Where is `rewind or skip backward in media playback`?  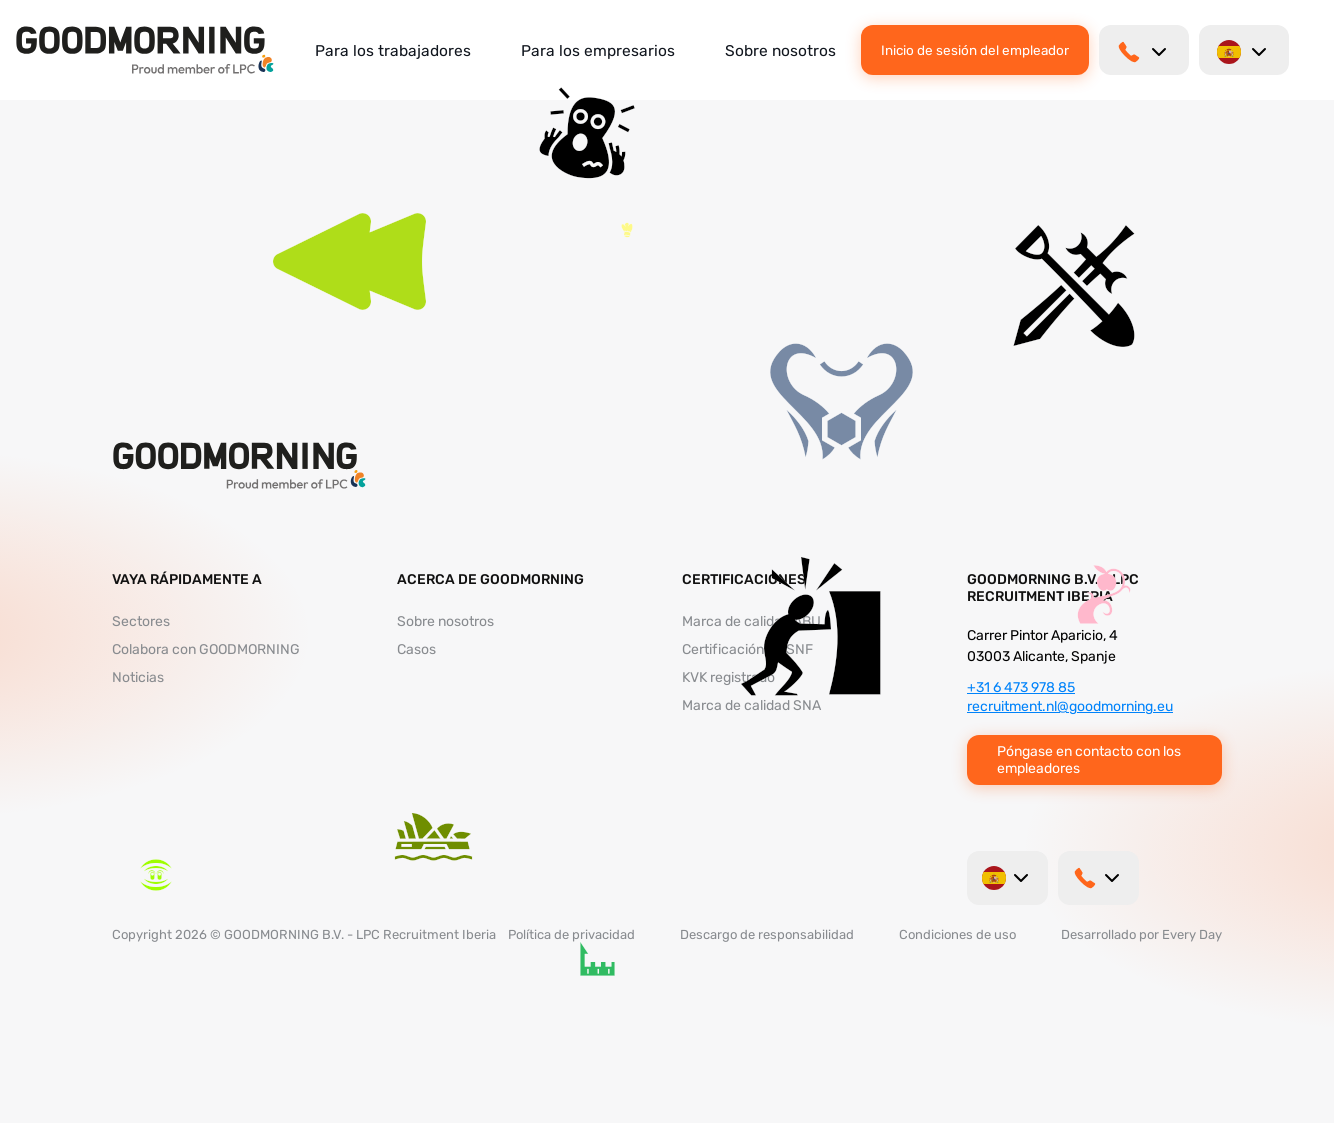
rewind or skip backward in media playback is located at coordinates (349, 261).